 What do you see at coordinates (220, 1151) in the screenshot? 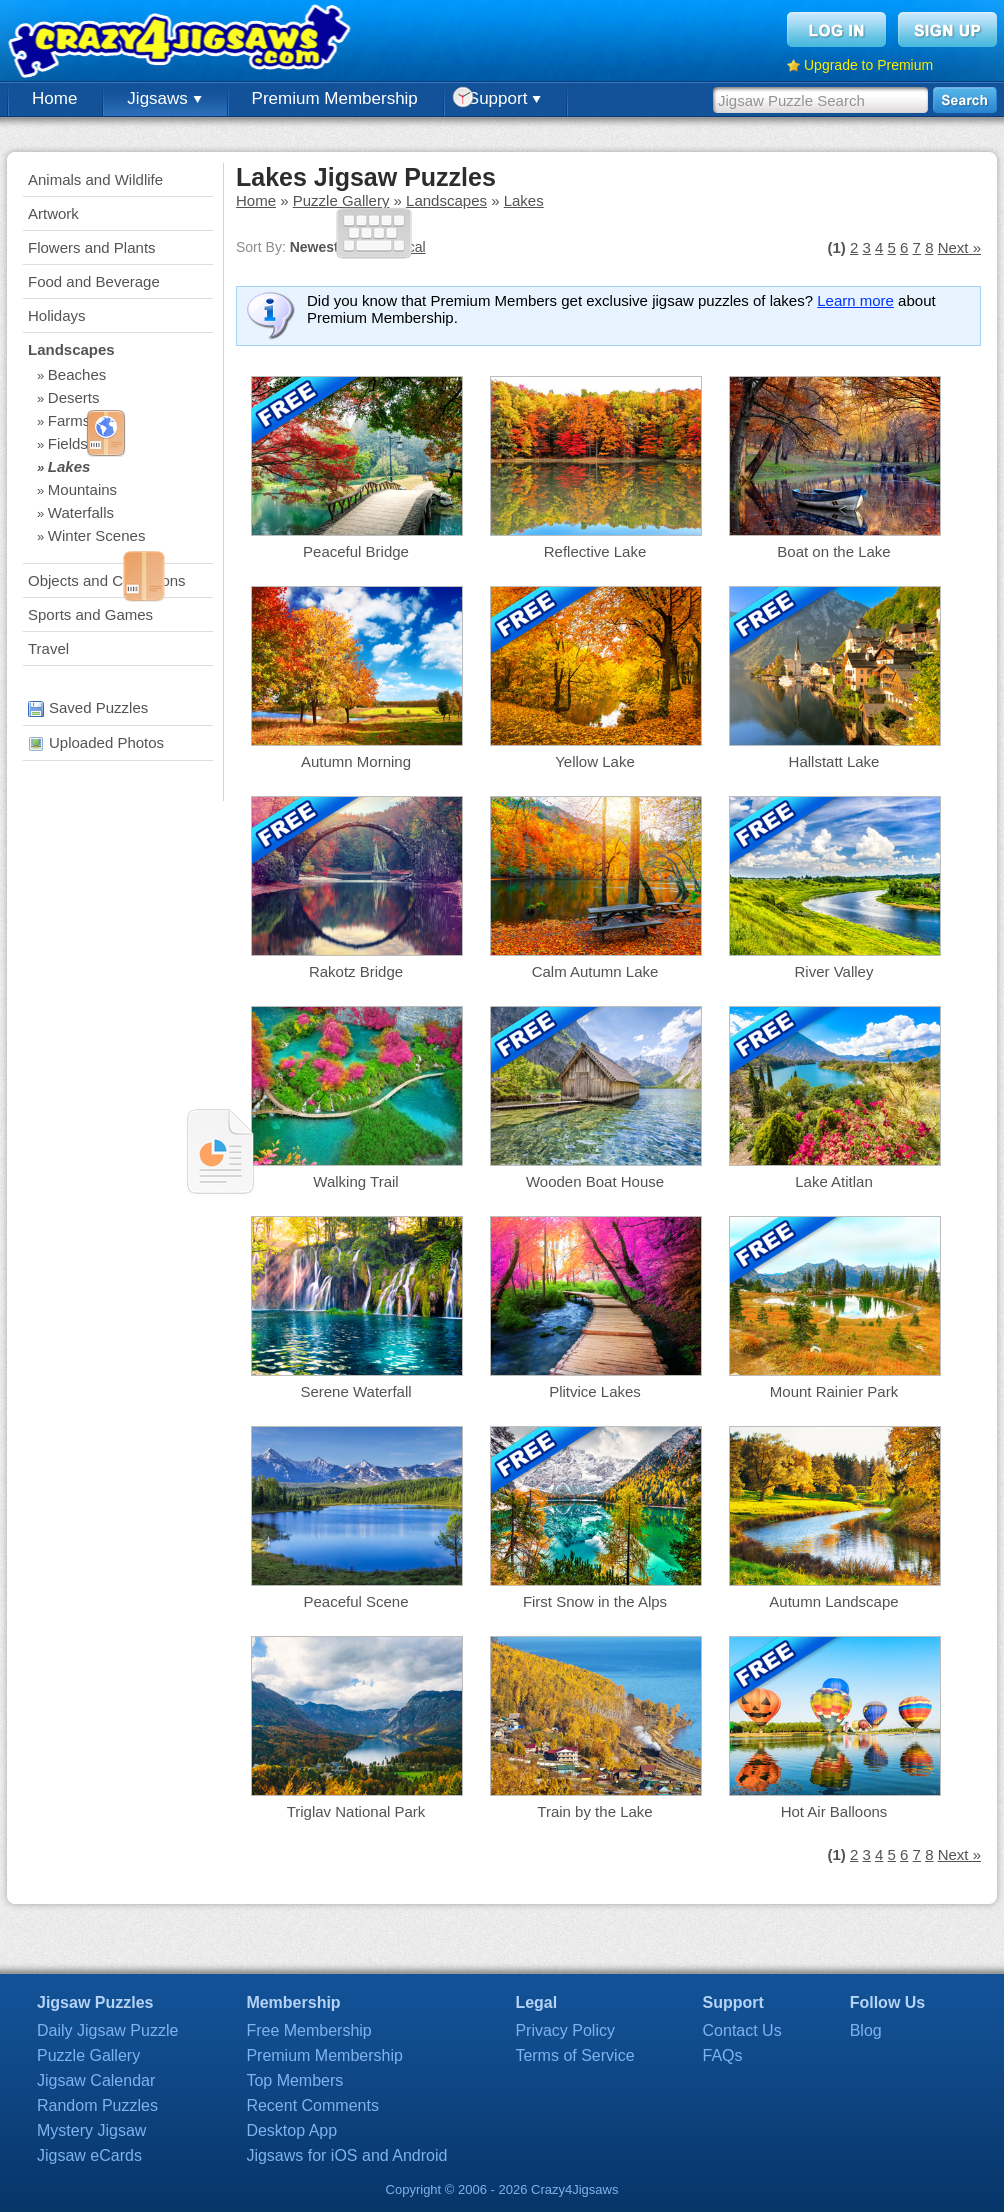
I see `open a presentation file` at bounding box center [220, 1151].